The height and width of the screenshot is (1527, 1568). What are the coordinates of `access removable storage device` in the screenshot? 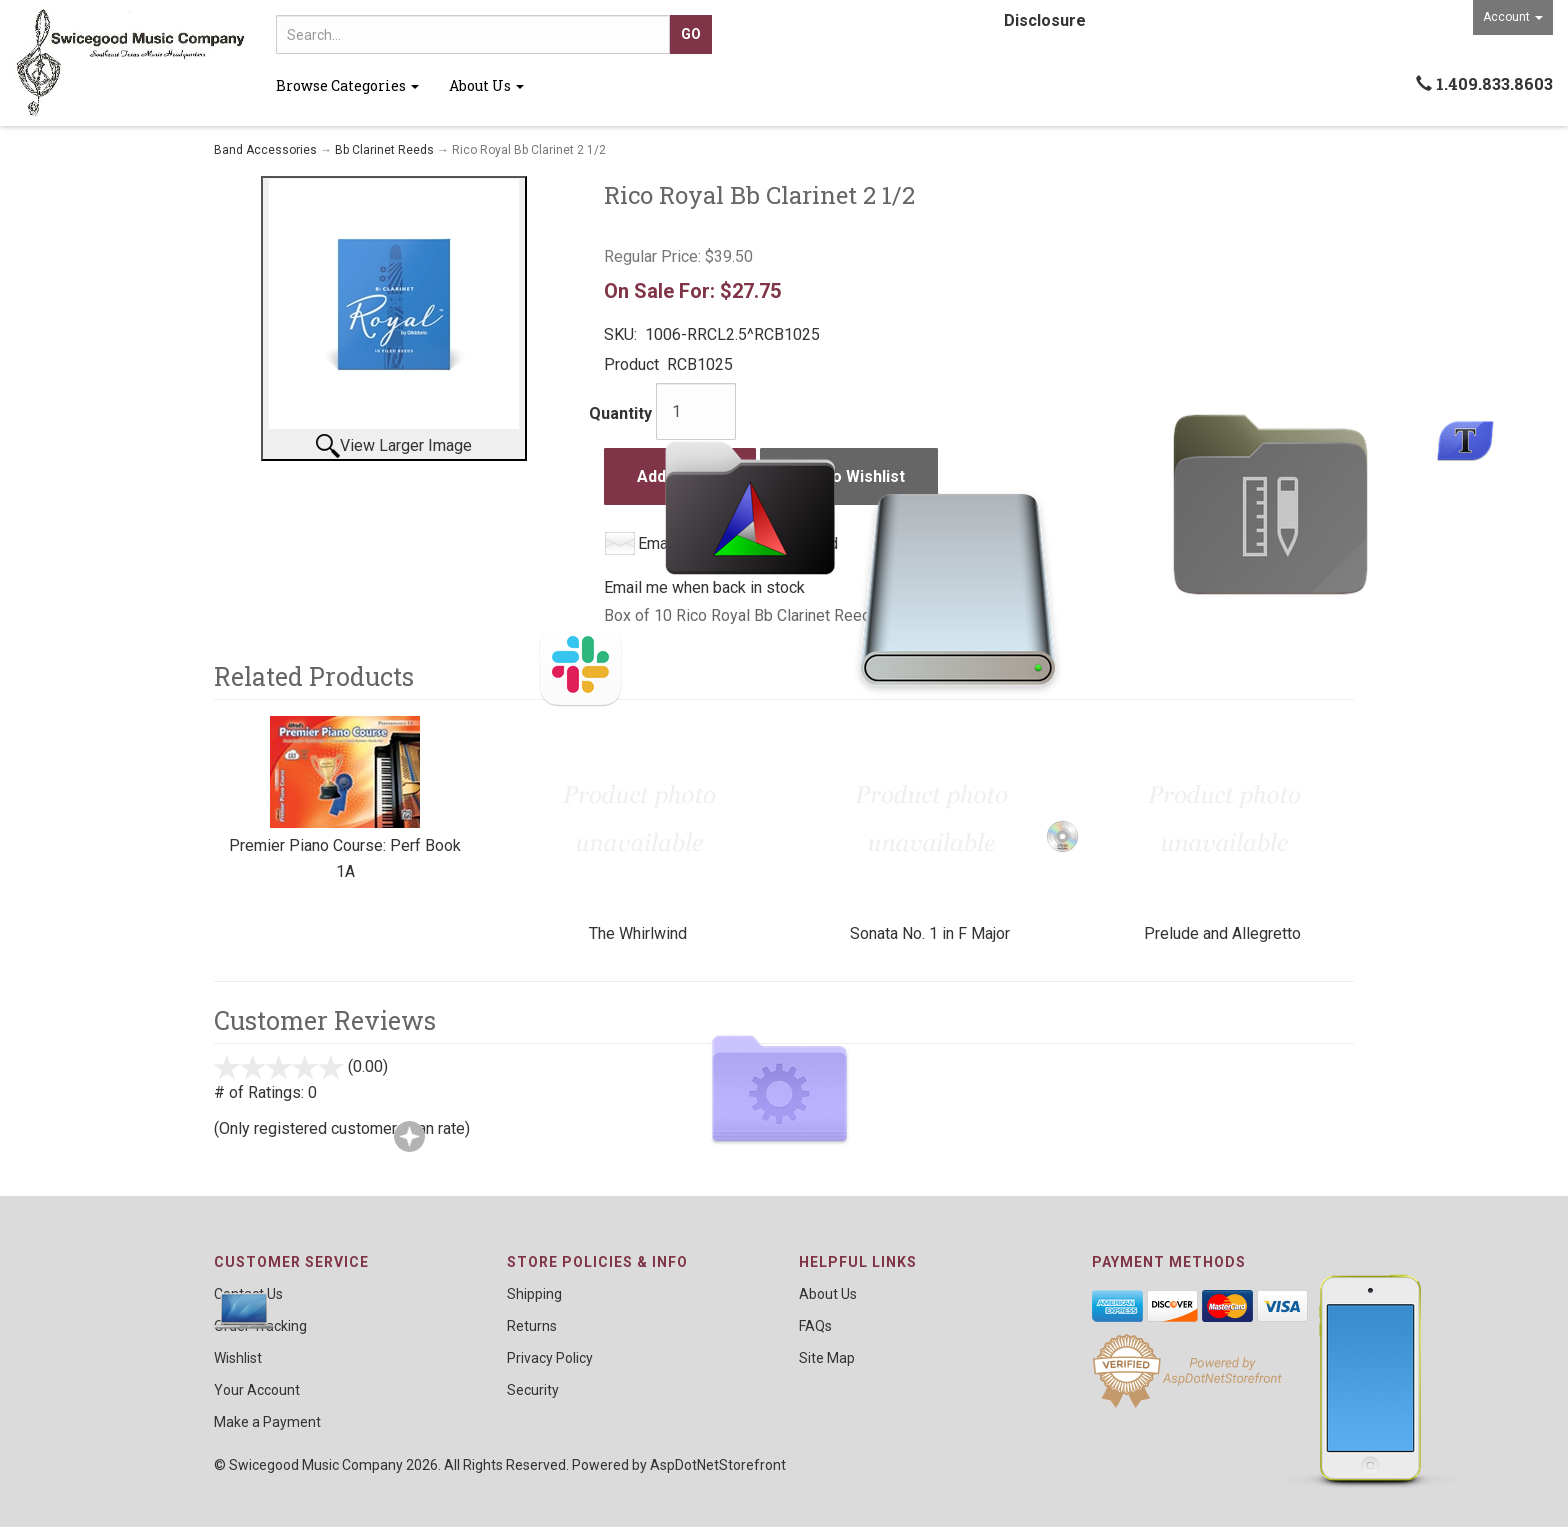 It's located at (958, 591).